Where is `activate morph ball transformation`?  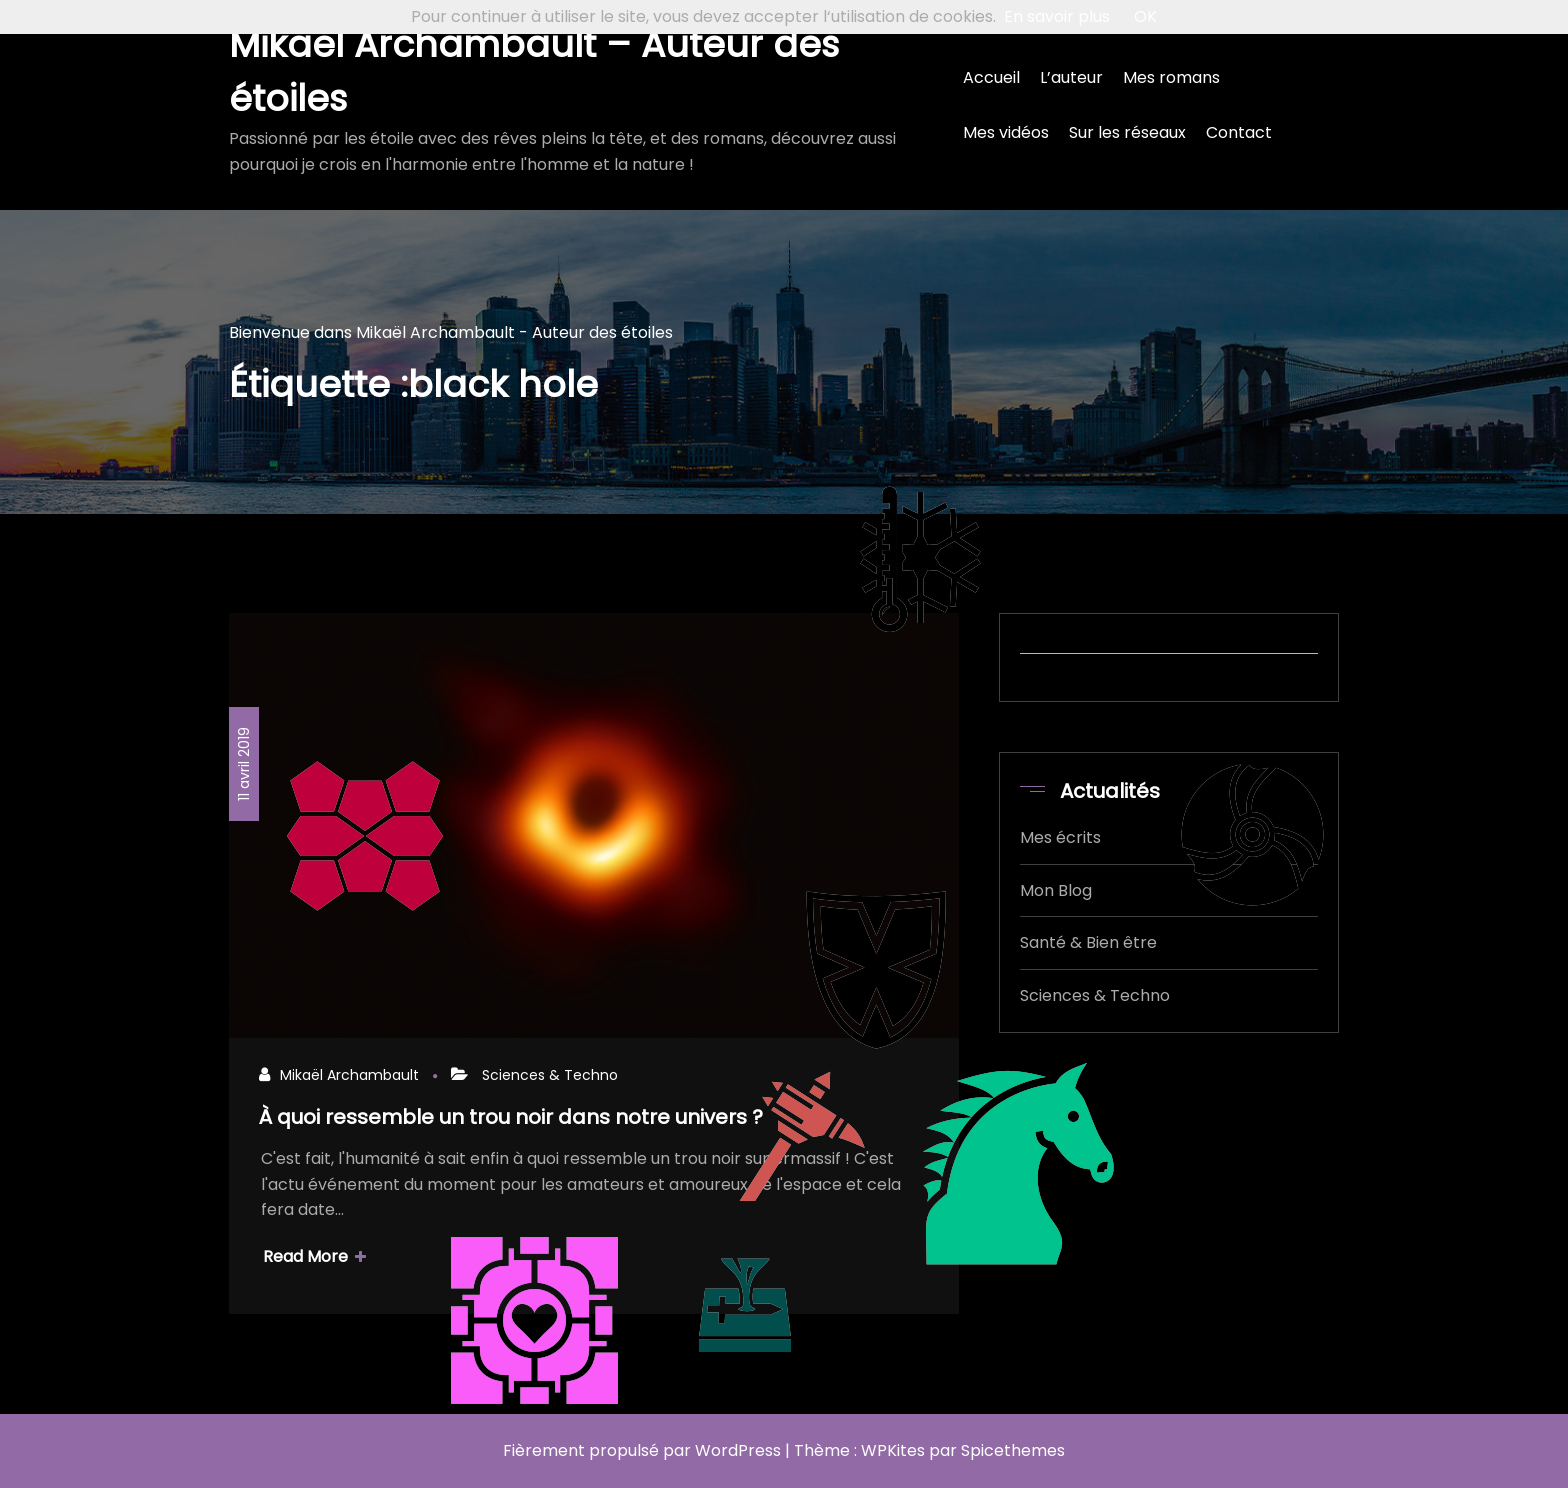
activate morph ball transformation is located at coordinates (1252, 834).